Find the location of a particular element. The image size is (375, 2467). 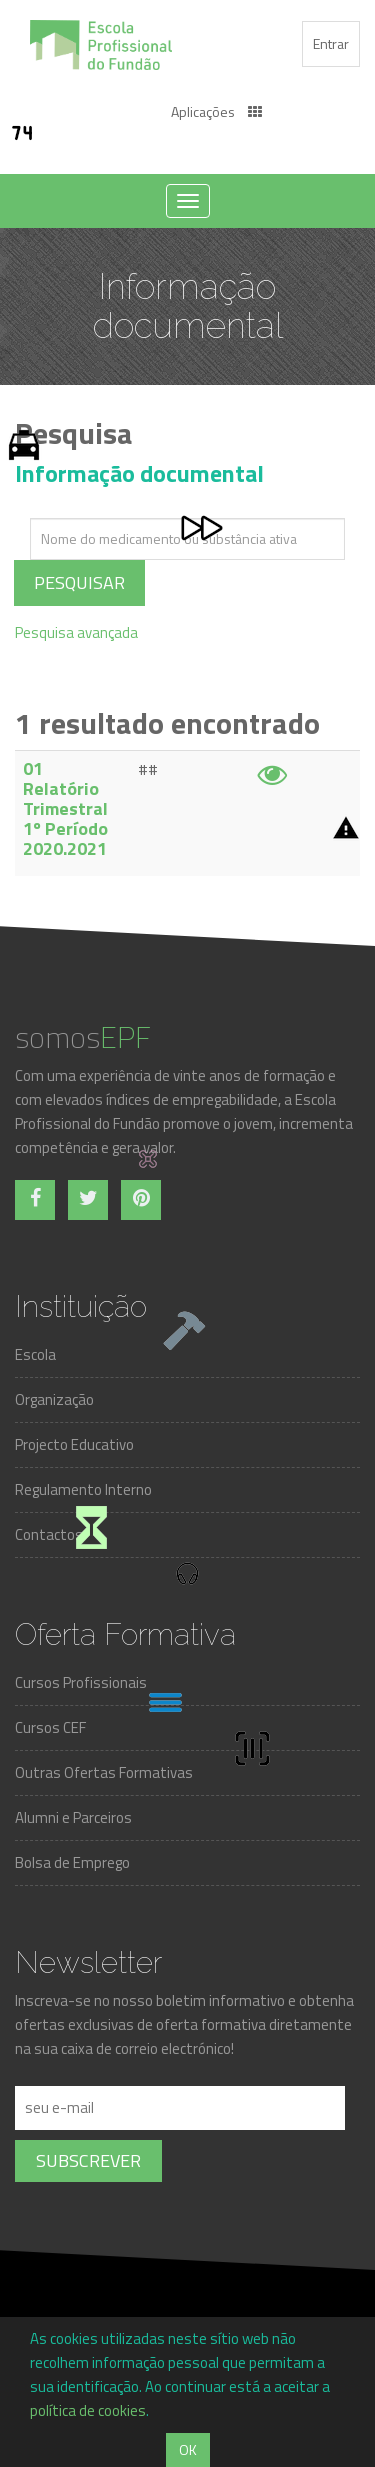

access tools or settings is located at coordinates (184, 1330).